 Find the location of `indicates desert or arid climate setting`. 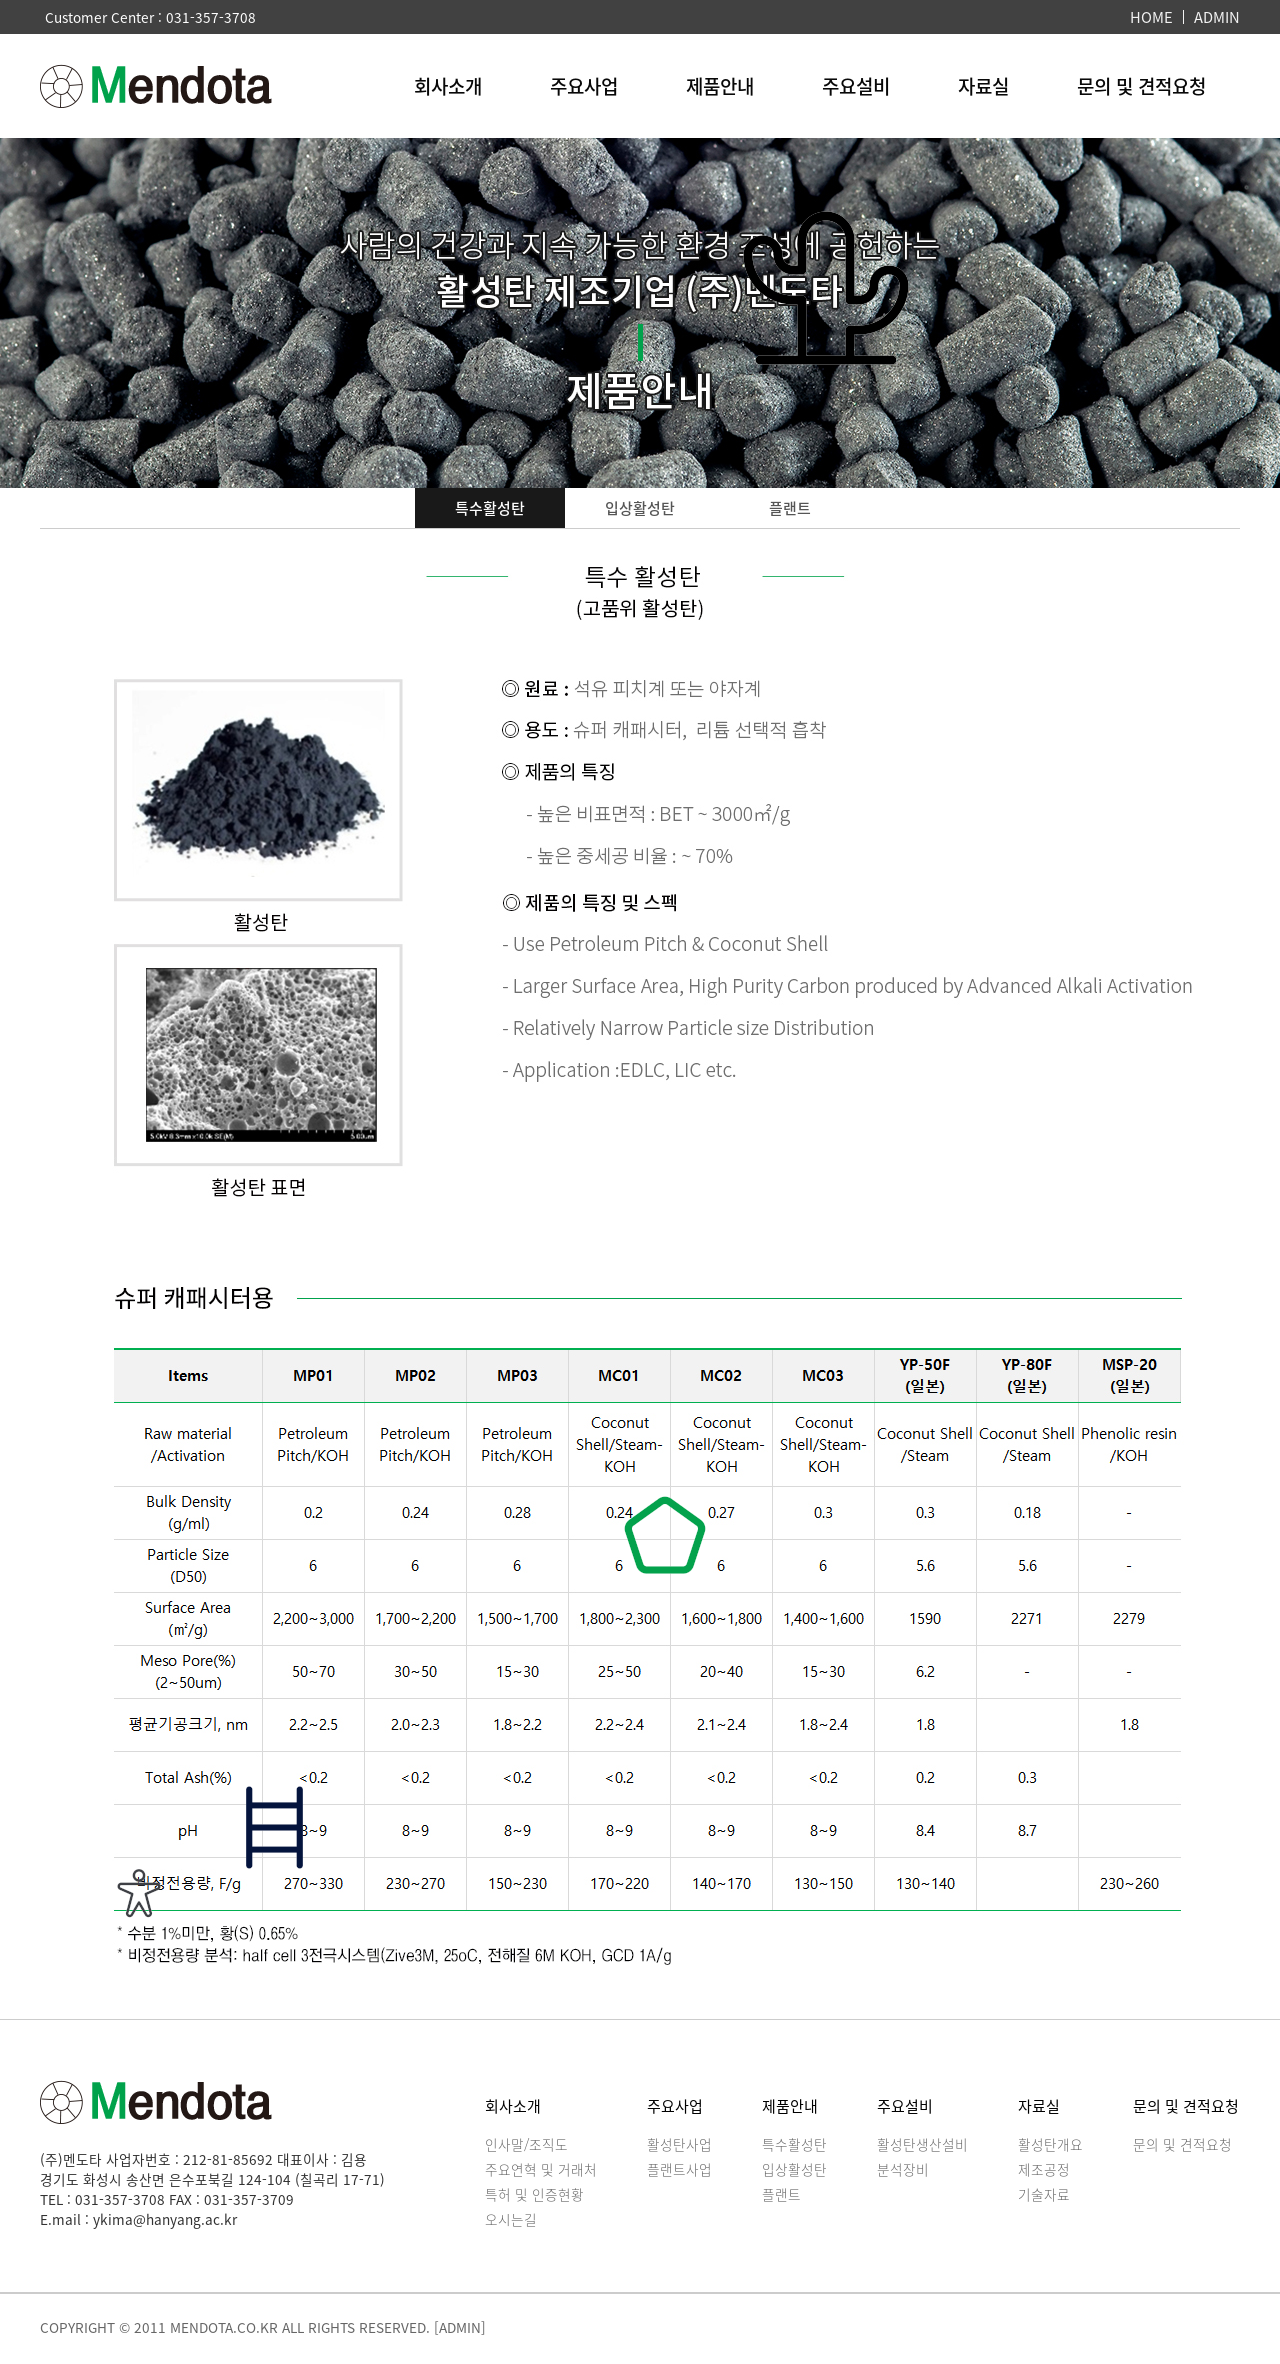

indicates desert or arid climate setting is located at coordinates (826, 294).